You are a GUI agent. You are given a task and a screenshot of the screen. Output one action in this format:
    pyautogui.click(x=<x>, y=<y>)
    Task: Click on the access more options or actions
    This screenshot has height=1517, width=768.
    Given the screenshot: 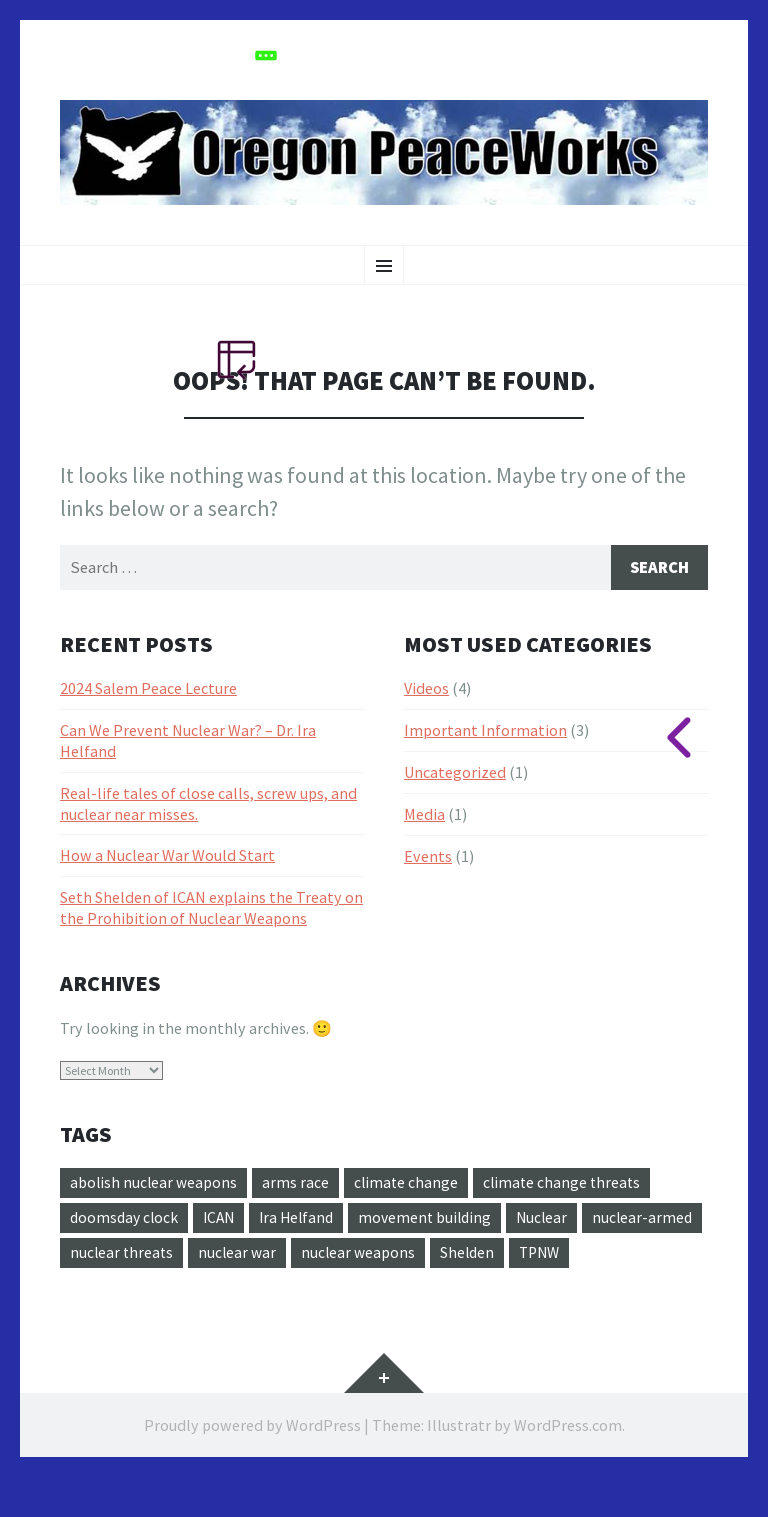 What is the action you would take?
    pyautogui.click(x=266, y=55)
    